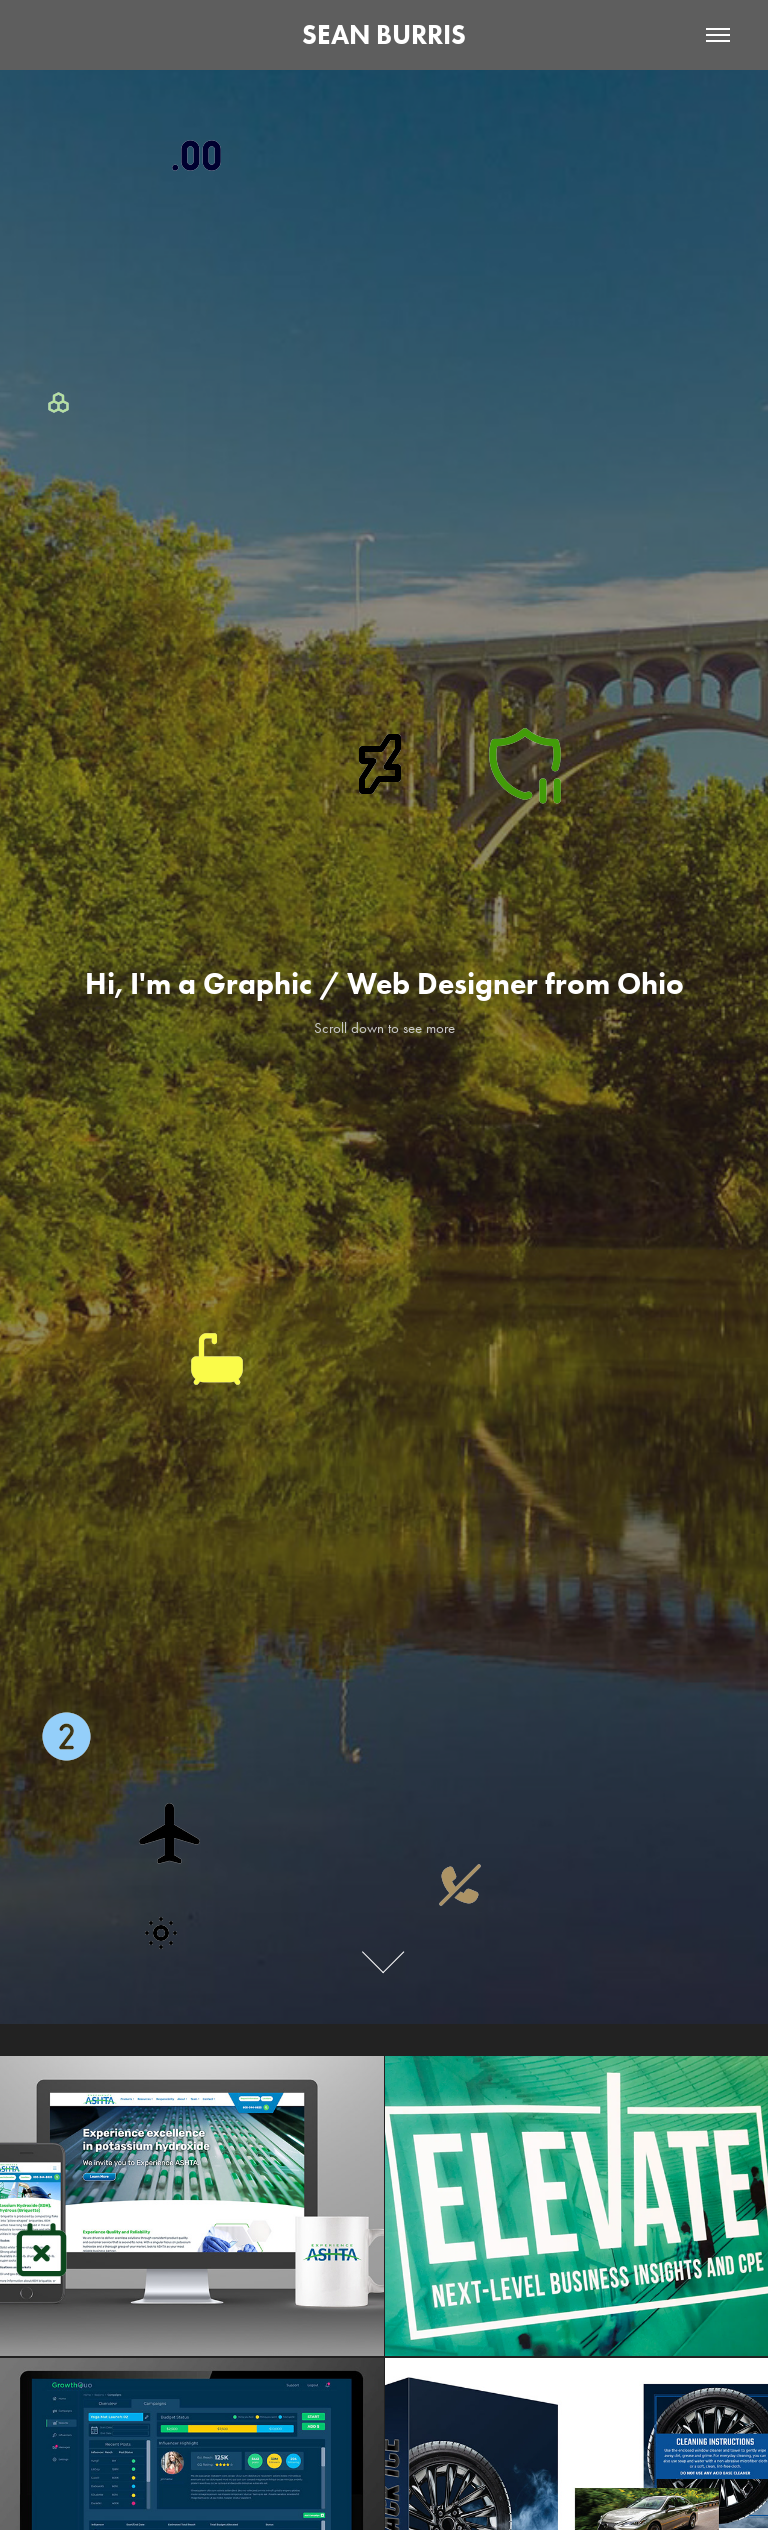 The image size is (768, 2530). What do you see at coordinates (161, 1933) in the screenshot?
I see `decrease screen brightness` at bounding box center [161, 1933].